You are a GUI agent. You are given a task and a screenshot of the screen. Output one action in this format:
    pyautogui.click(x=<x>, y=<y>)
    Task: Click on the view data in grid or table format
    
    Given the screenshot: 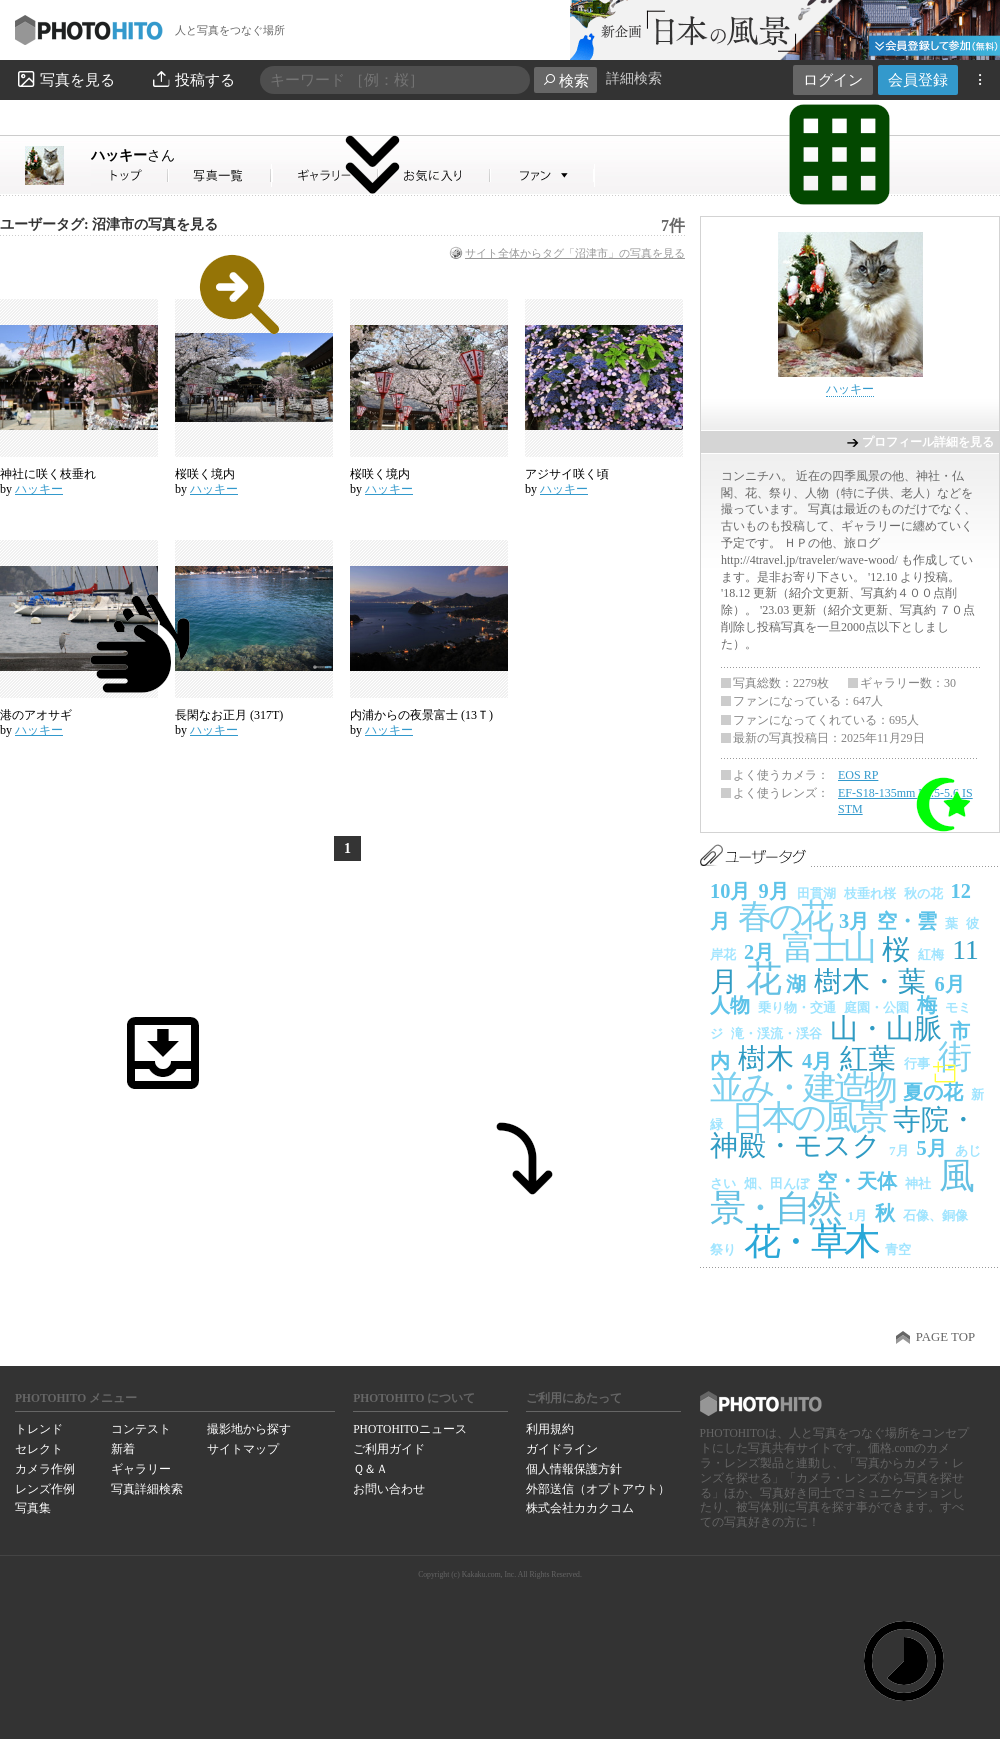 What is the action you would take?
    pyautogui.click(x=839, y=154)
    